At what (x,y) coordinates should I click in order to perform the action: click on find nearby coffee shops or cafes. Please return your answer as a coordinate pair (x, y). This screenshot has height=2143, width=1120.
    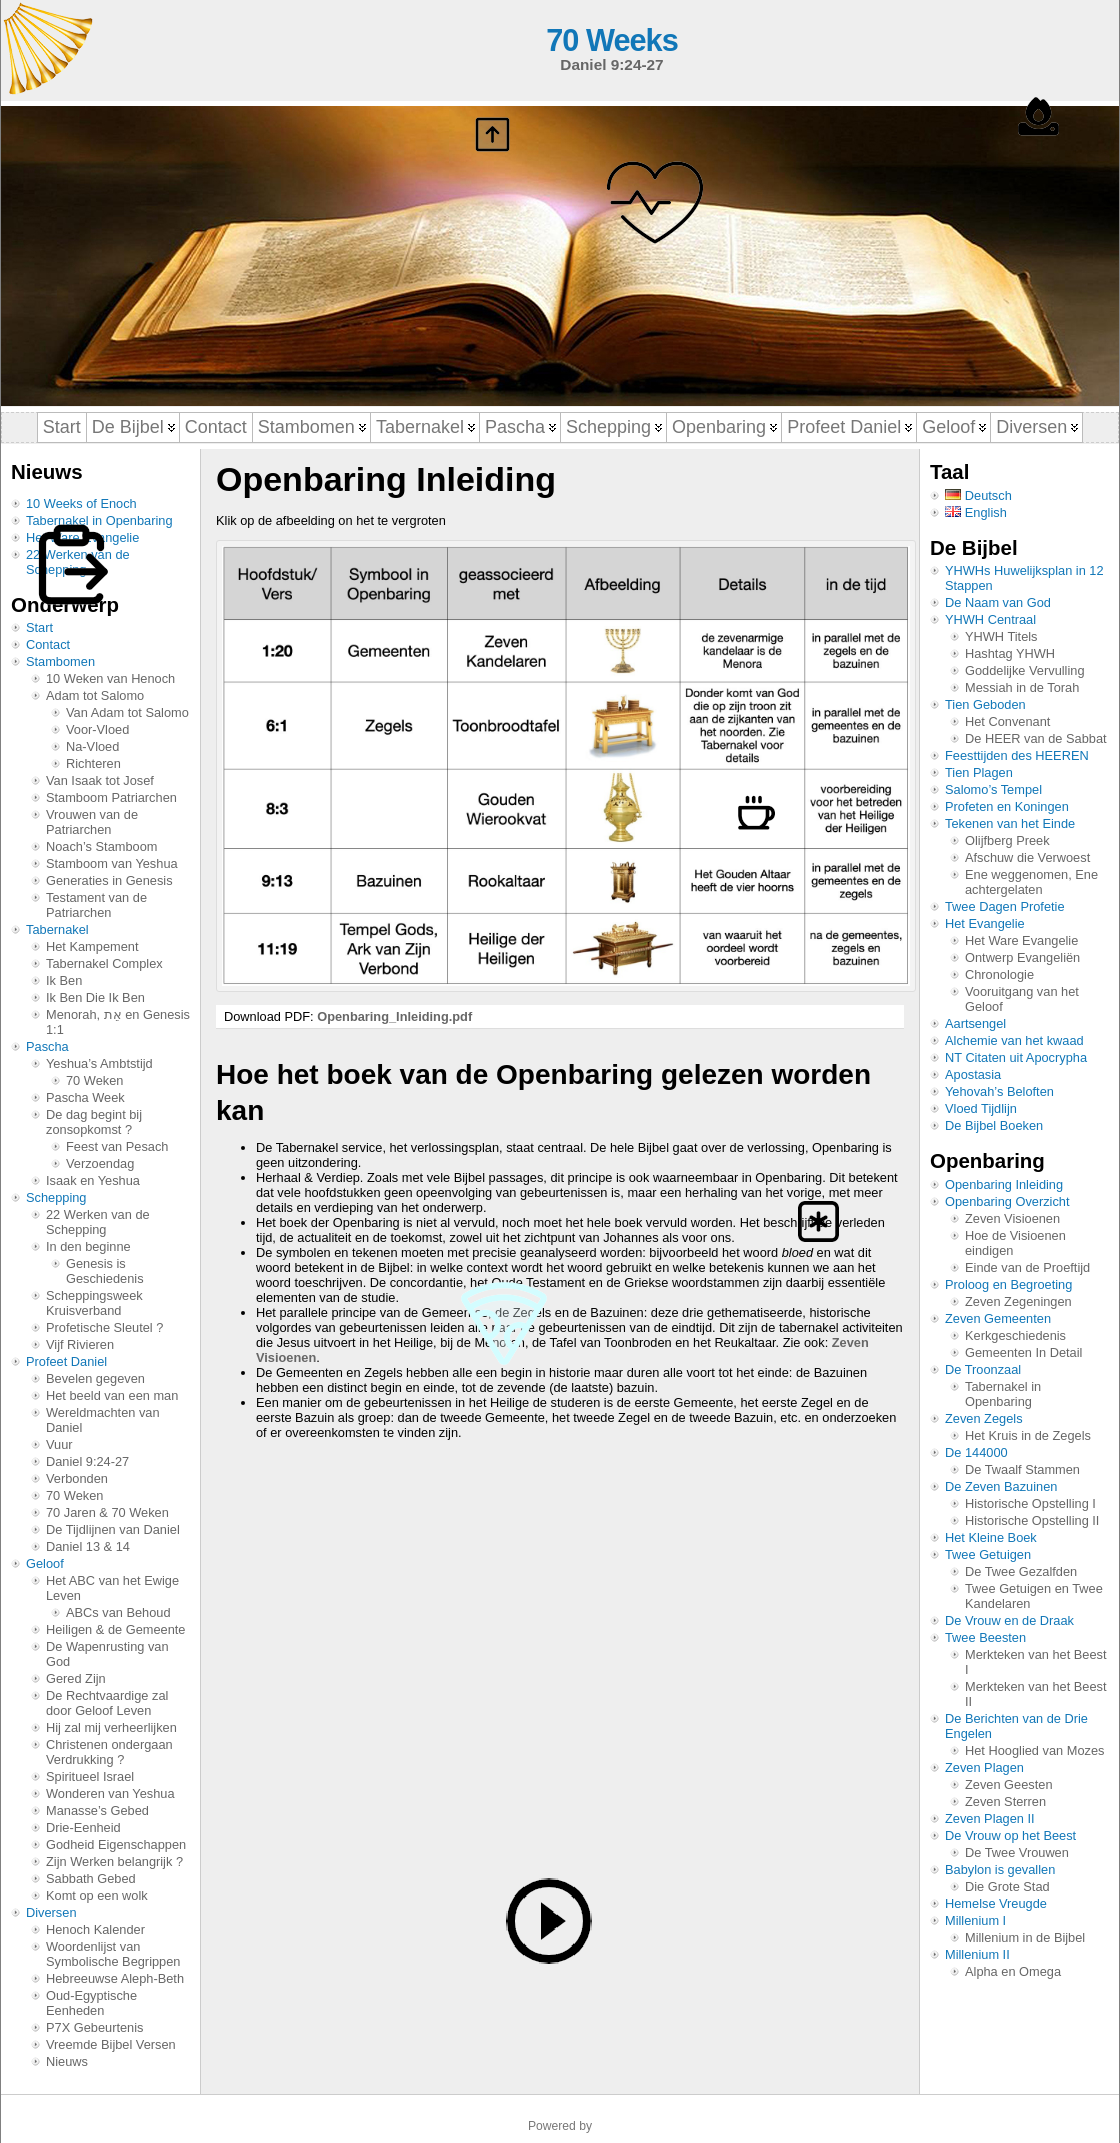
    Looking at the image, I should click on (755, 814).